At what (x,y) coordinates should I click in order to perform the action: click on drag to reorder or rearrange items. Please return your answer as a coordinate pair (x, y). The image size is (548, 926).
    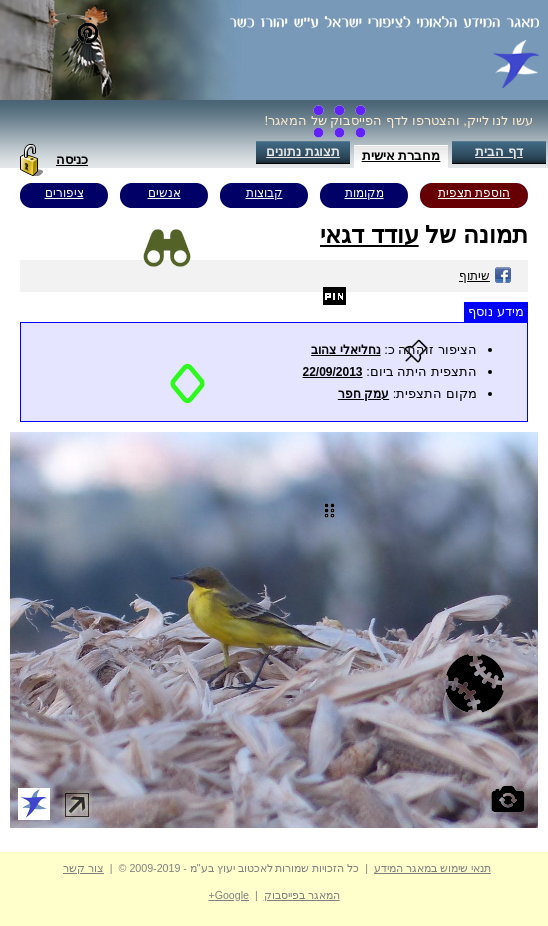
    Looking at the image, I should click on (339, 121).